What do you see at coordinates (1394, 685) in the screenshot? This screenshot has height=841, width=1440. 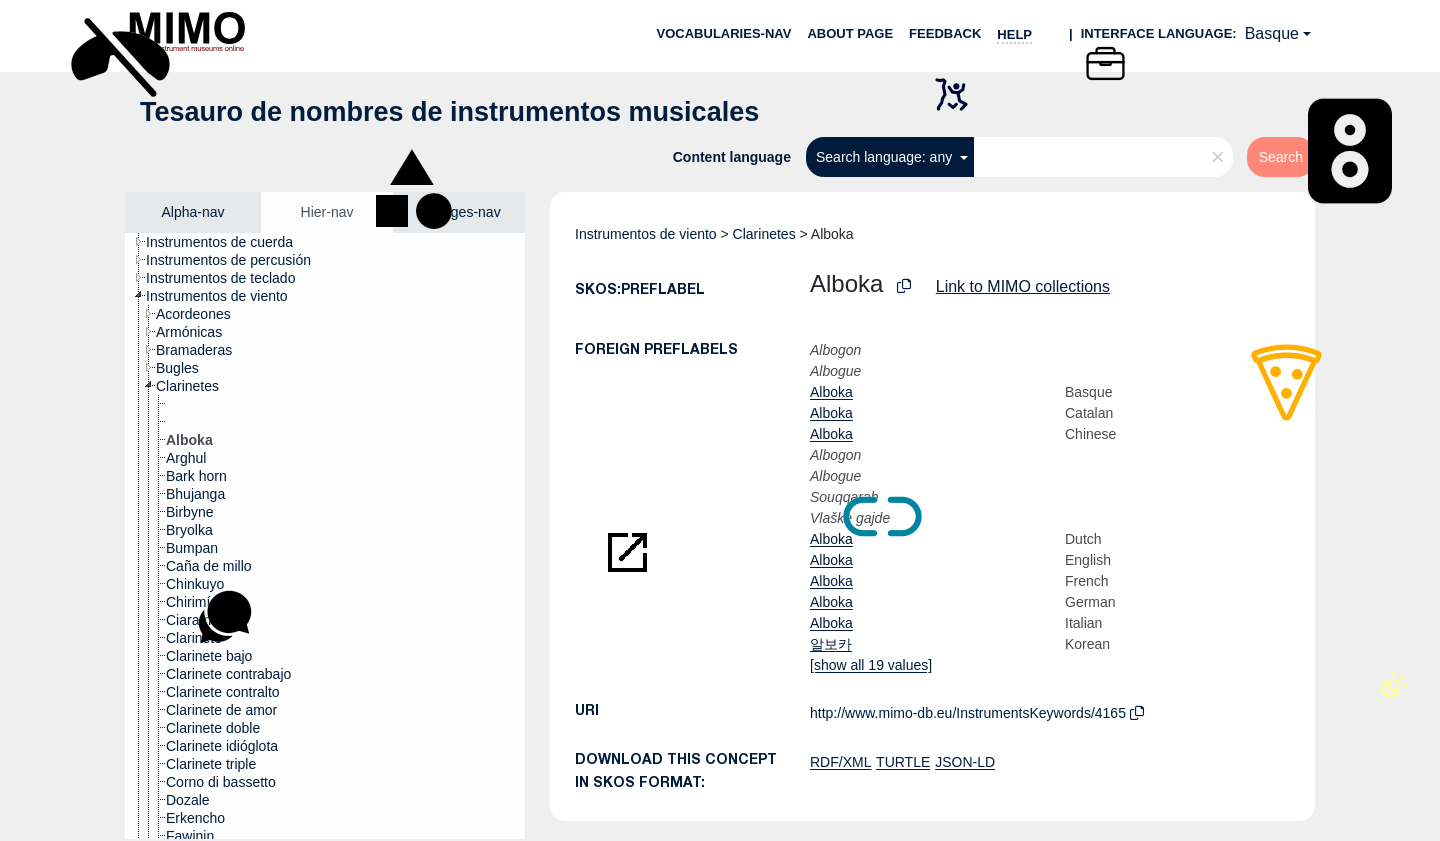 I see `toggle between light and dark mode` at bounding box center [1394, 685].